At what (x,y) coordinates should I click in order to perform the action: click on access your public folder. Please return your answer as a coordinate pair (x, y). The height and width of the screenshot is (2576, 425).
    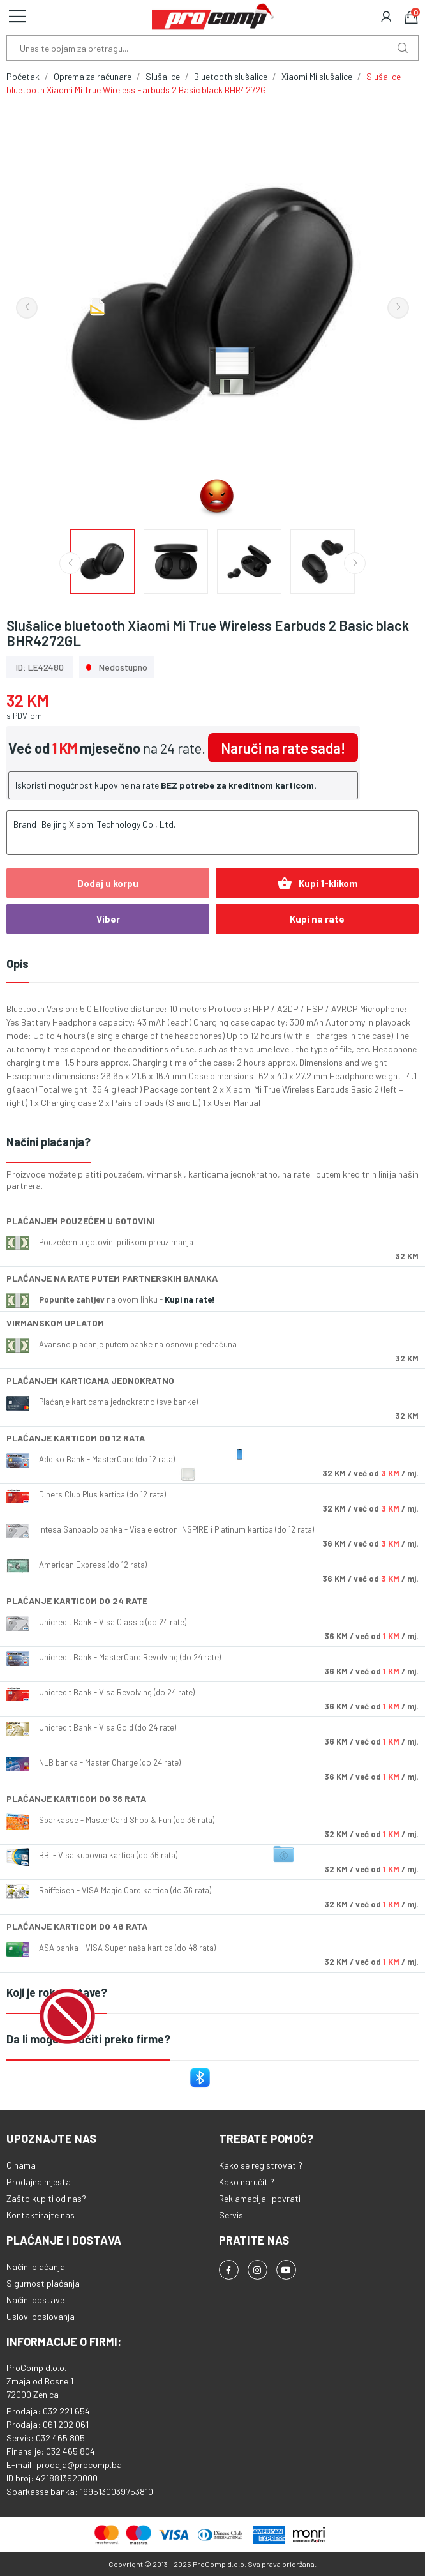
    Looking at the image, I should click on (283, 1854).